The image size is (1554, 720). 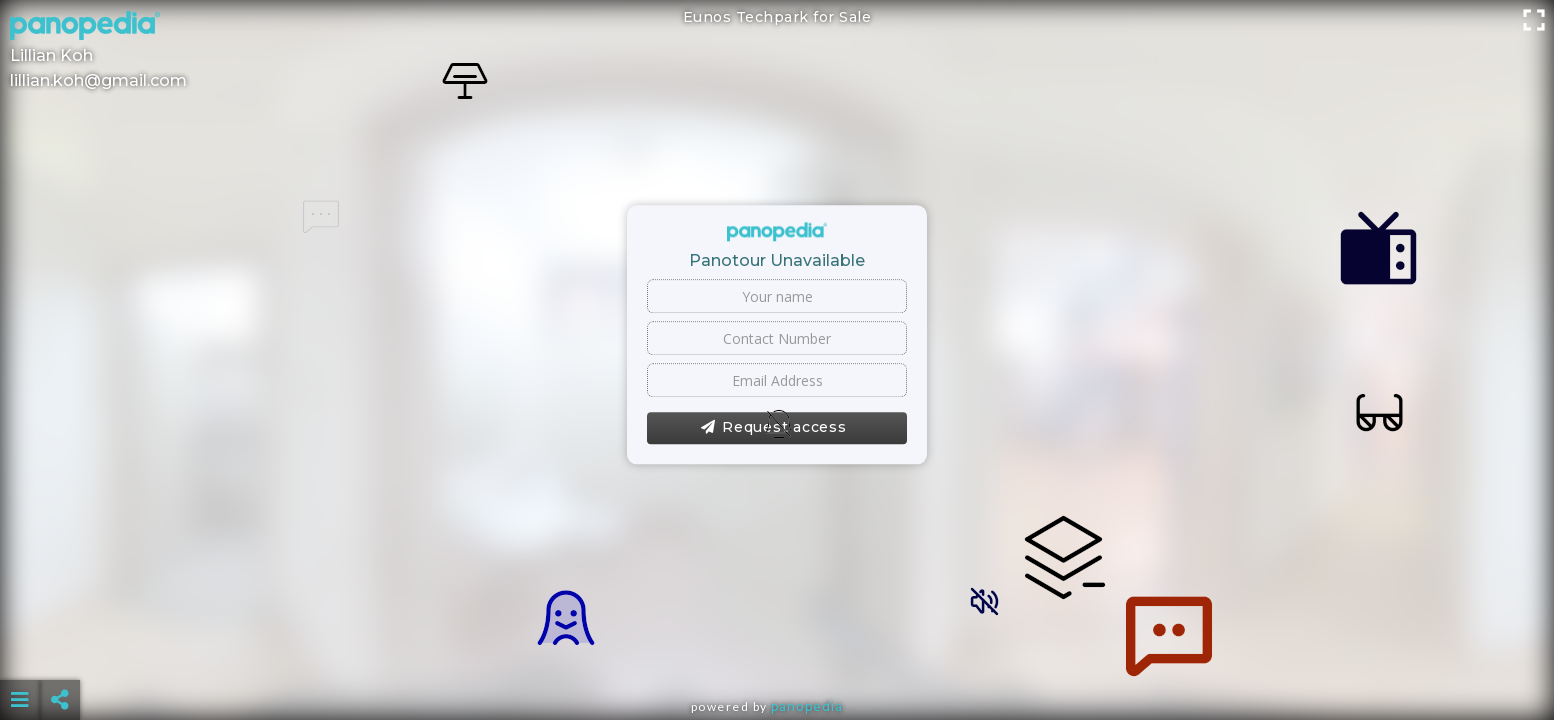 What do you see at coordinates (1063, 557) in the screenshot?
I see `remove a layer from the stack` at bounding box center [1063, 557].